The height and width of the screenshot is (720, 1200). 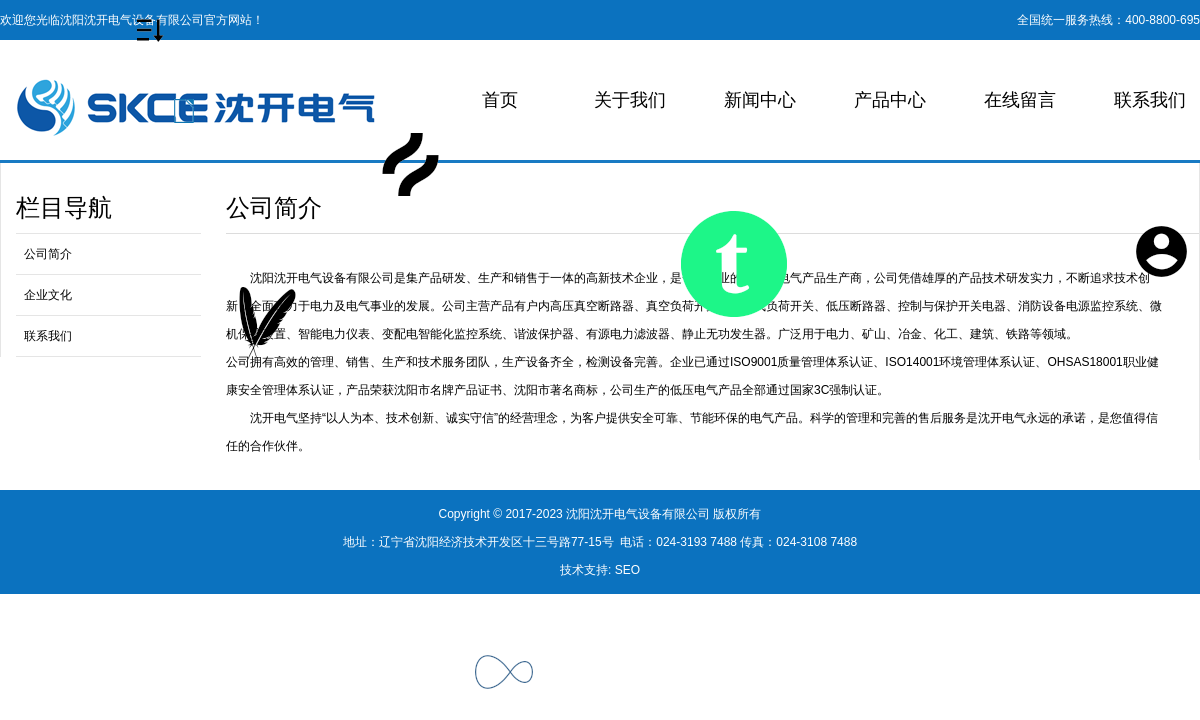 What do you see at coordinates (149, 30) in the screenshot?
I see `sort items in descending order` at bounding box center [149, 30].